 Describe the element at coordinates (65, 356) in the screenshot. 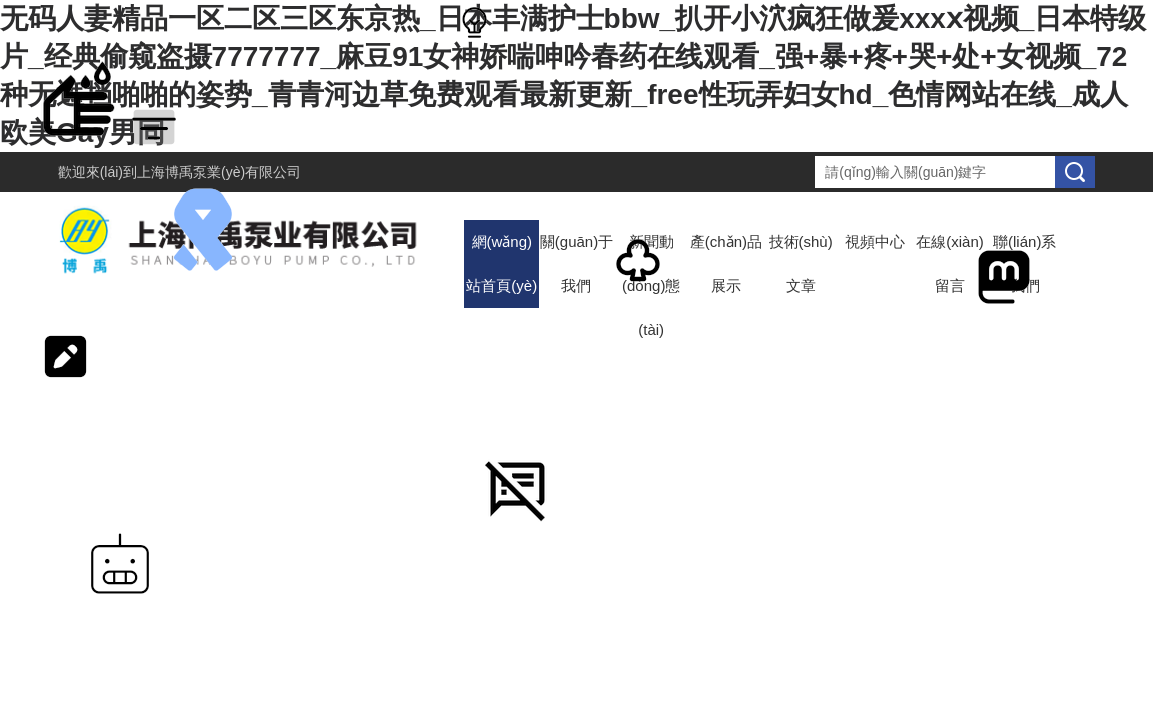

I see `edit or compose a new entry` at that location.